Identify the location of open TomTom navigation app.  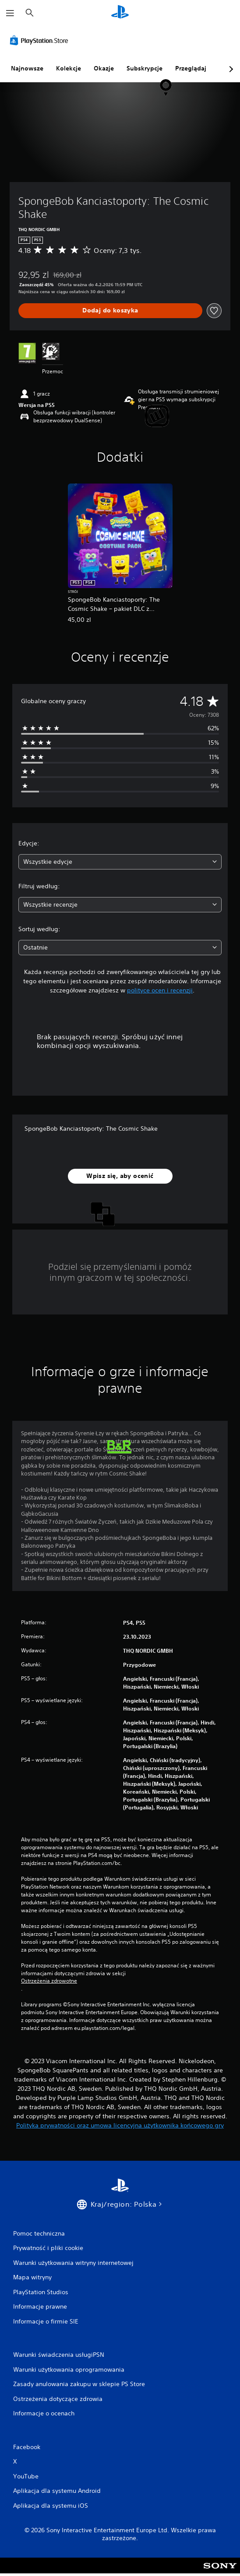
(166, 88).